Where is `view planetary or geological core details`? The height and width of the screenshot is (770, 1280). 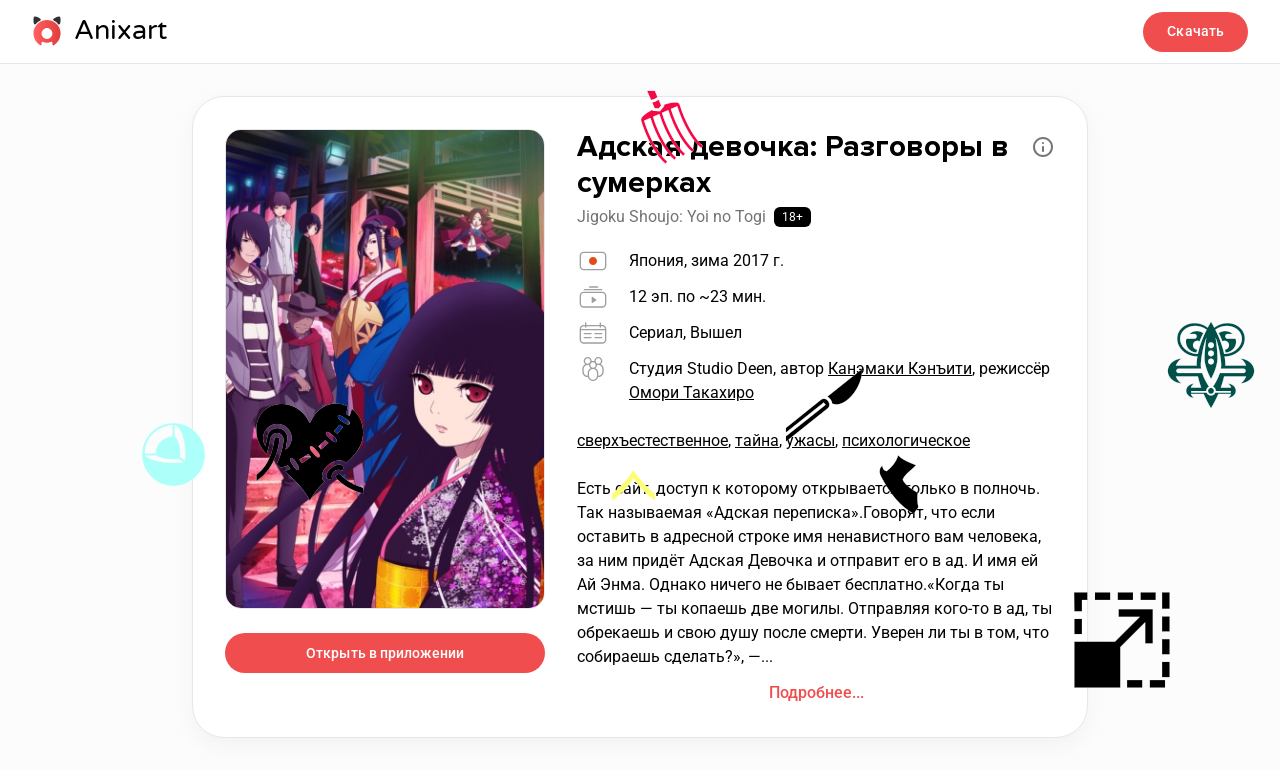
view planetary or geological core details is located at coordinates (173, 454).